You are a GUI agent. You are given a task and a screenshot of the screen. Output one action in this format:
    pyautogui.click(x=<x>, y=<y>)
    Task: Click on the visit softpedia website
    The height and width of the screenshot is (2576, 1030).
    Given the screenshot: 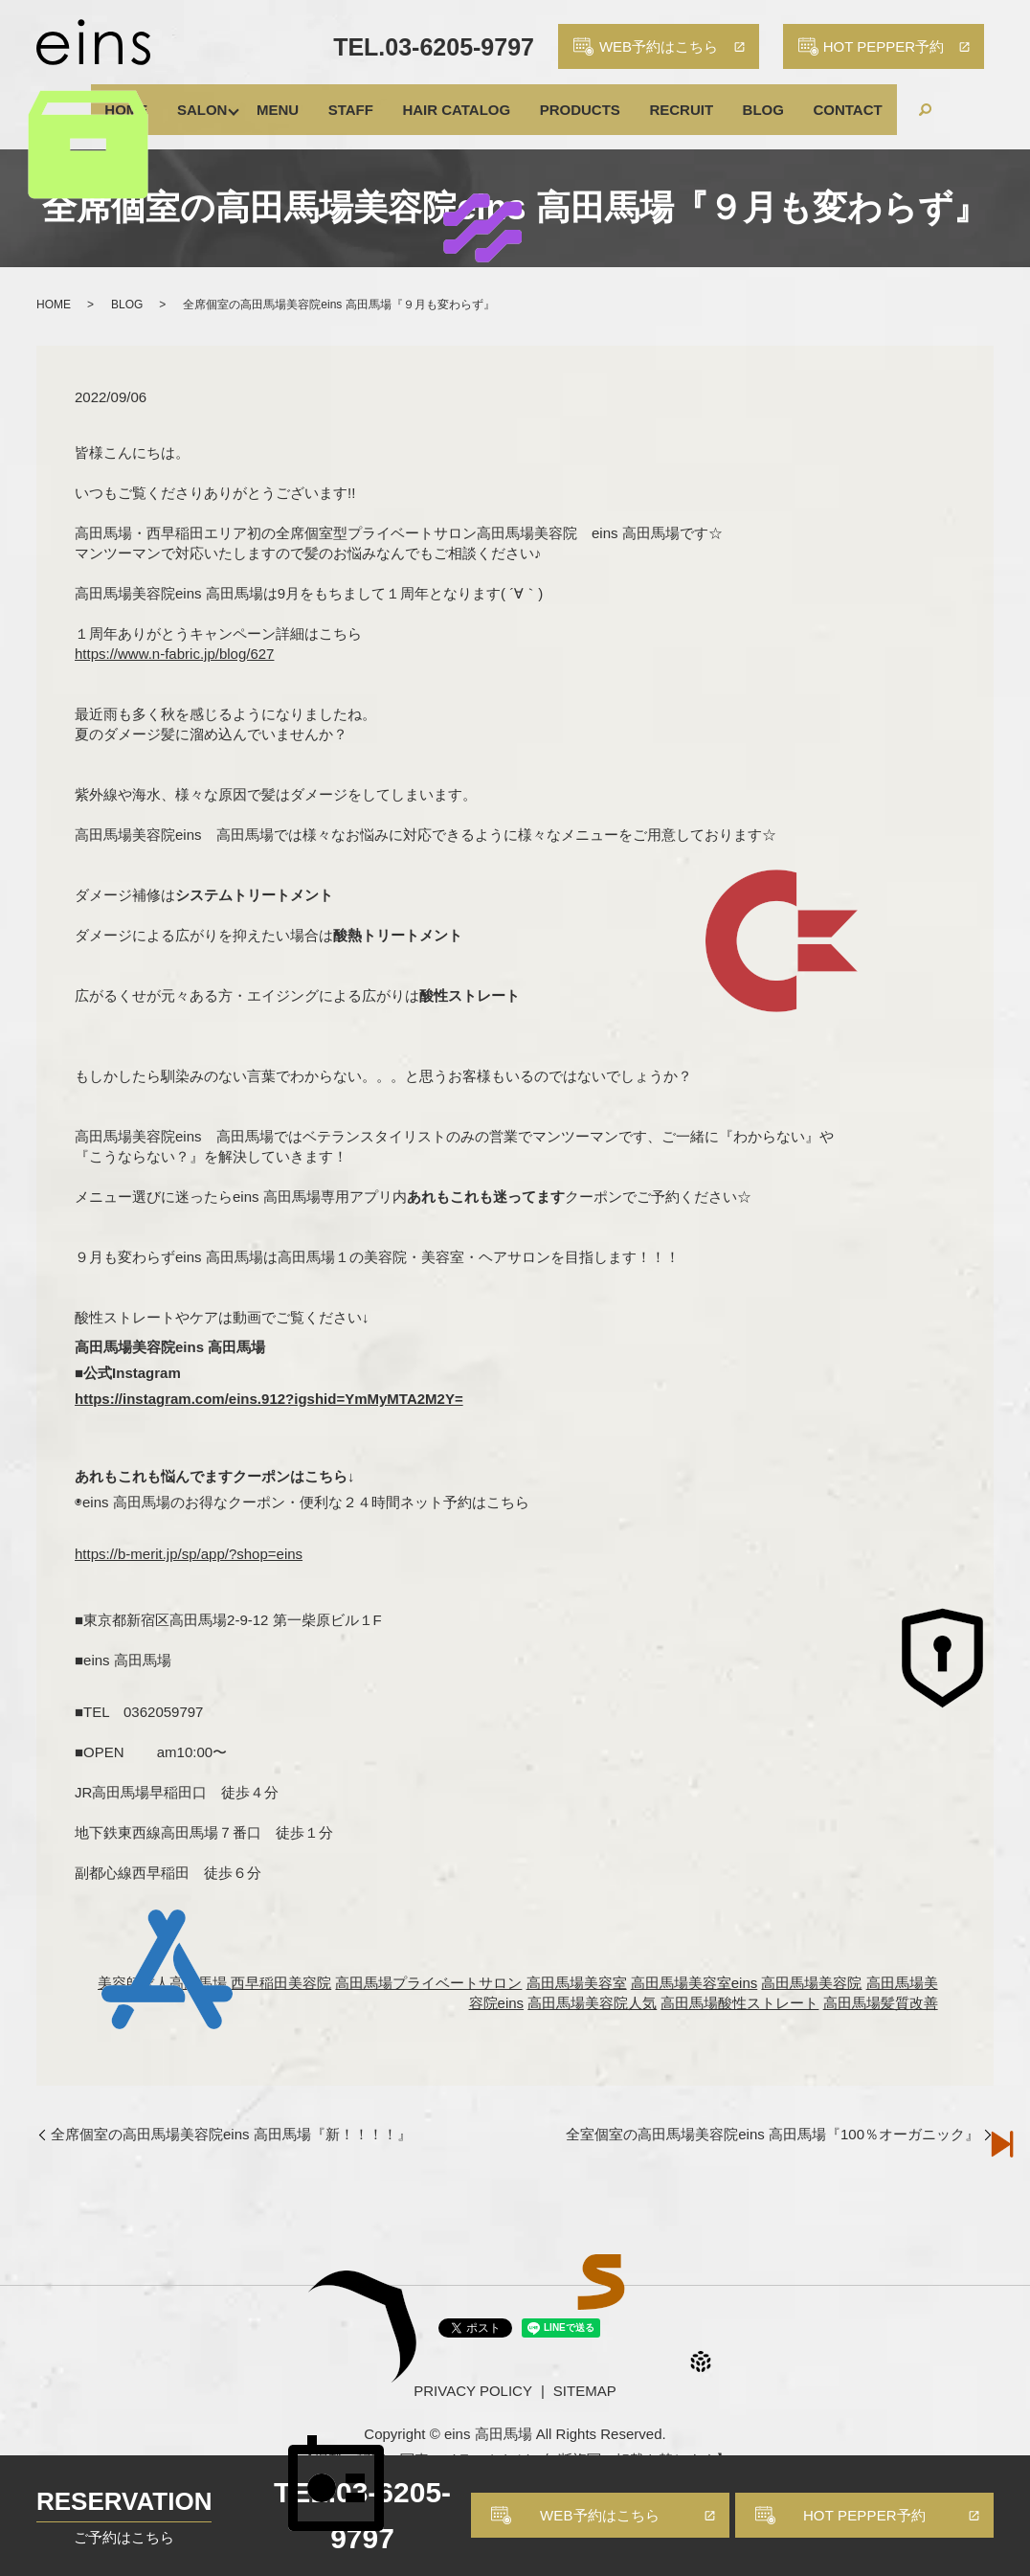 What is the action you would take?
    pyautogui.click(x=601, y=2282)
    